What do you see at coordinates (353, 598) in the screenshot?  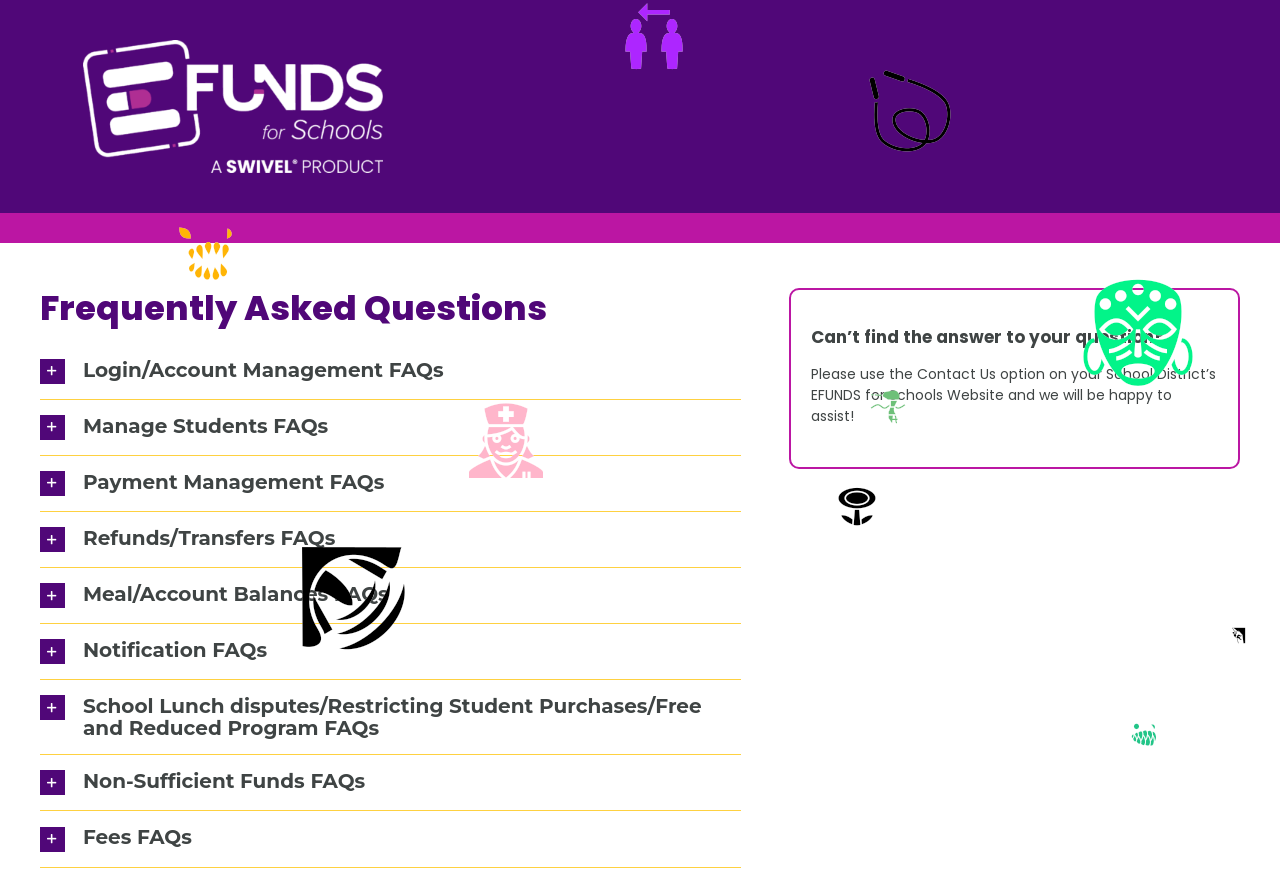 I see `activate voice command or shout ability` at bounding box center [353, 598].